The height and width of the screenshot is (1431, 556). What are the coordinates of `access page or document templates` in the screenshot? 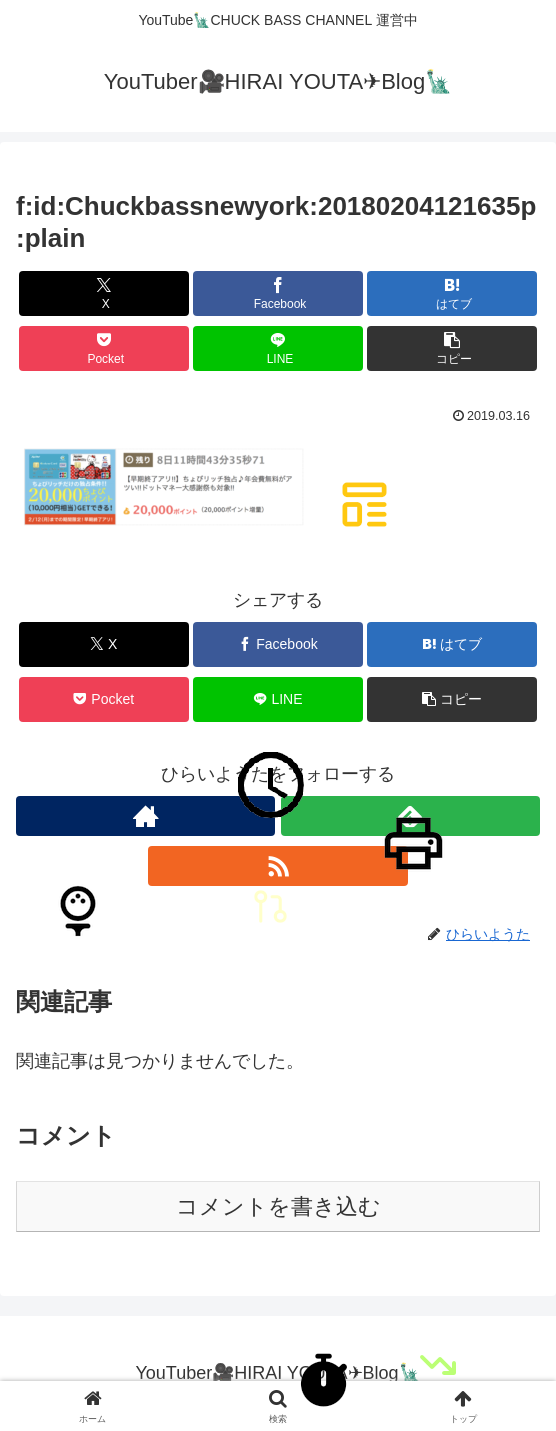 It's located at (364, 504).